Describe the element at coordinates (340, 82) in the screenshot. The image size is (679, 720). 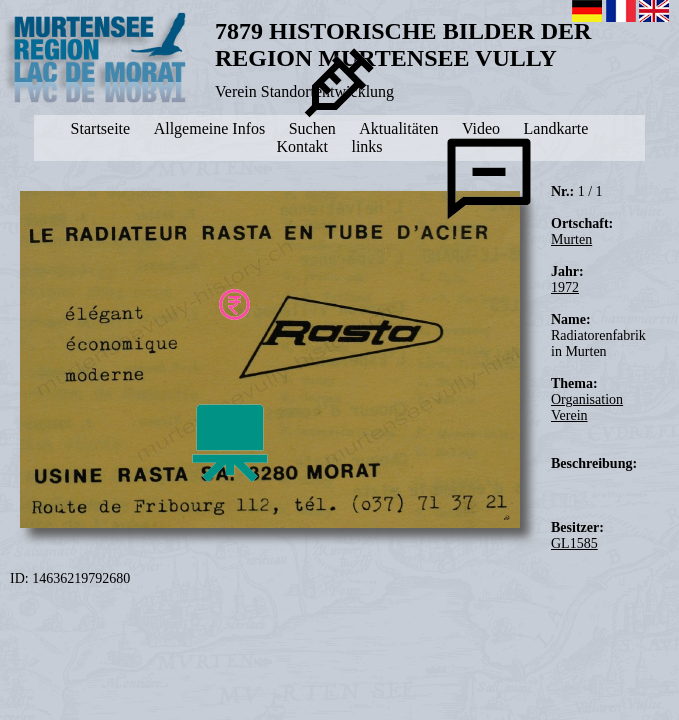
I see `access vaccination or immunization records` at that location.